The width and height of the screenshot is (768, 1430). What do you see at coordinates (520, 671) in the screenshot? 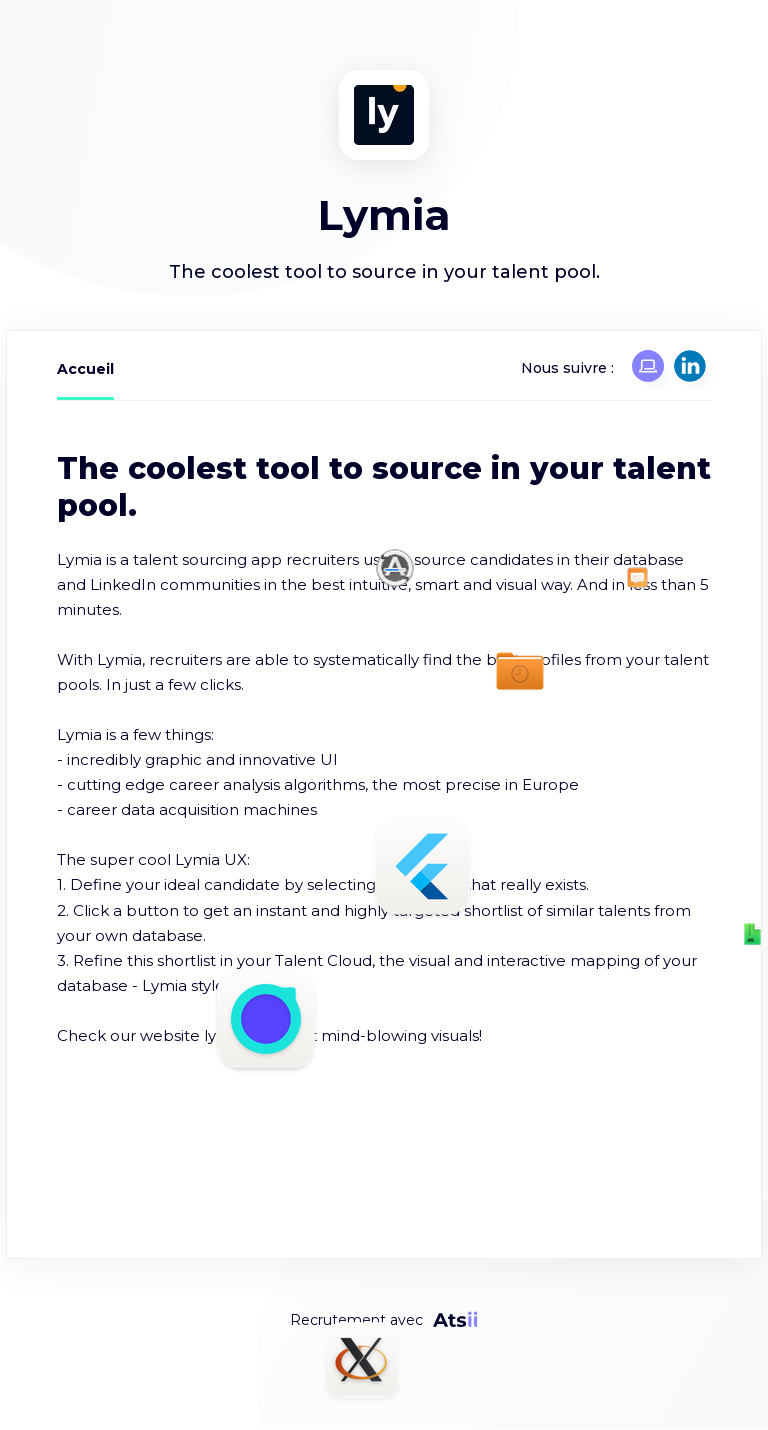
I see `access temporary files folder` at bounding box center [520, 671].